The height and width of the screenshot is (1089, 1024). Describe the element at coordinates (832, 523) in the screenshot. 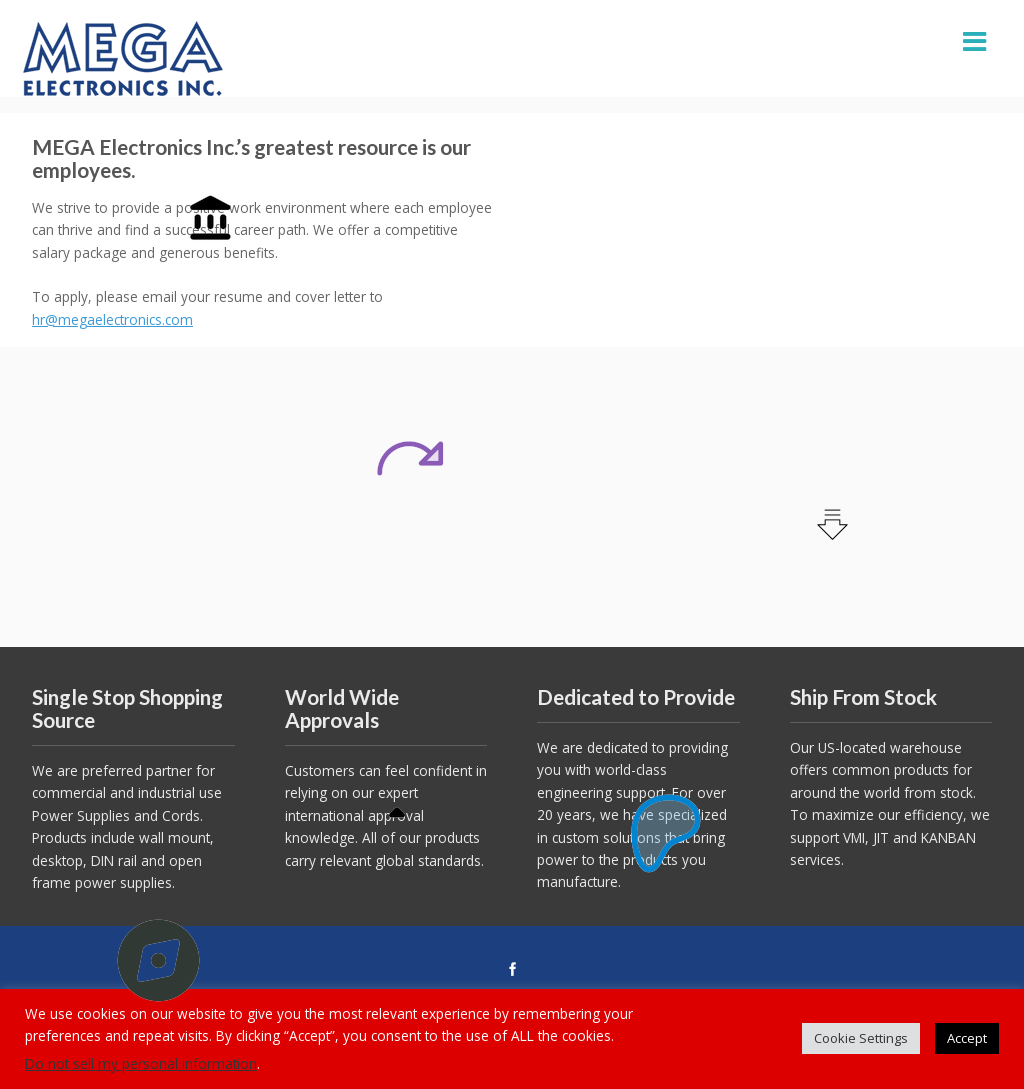

I see `download file or content` at that location.